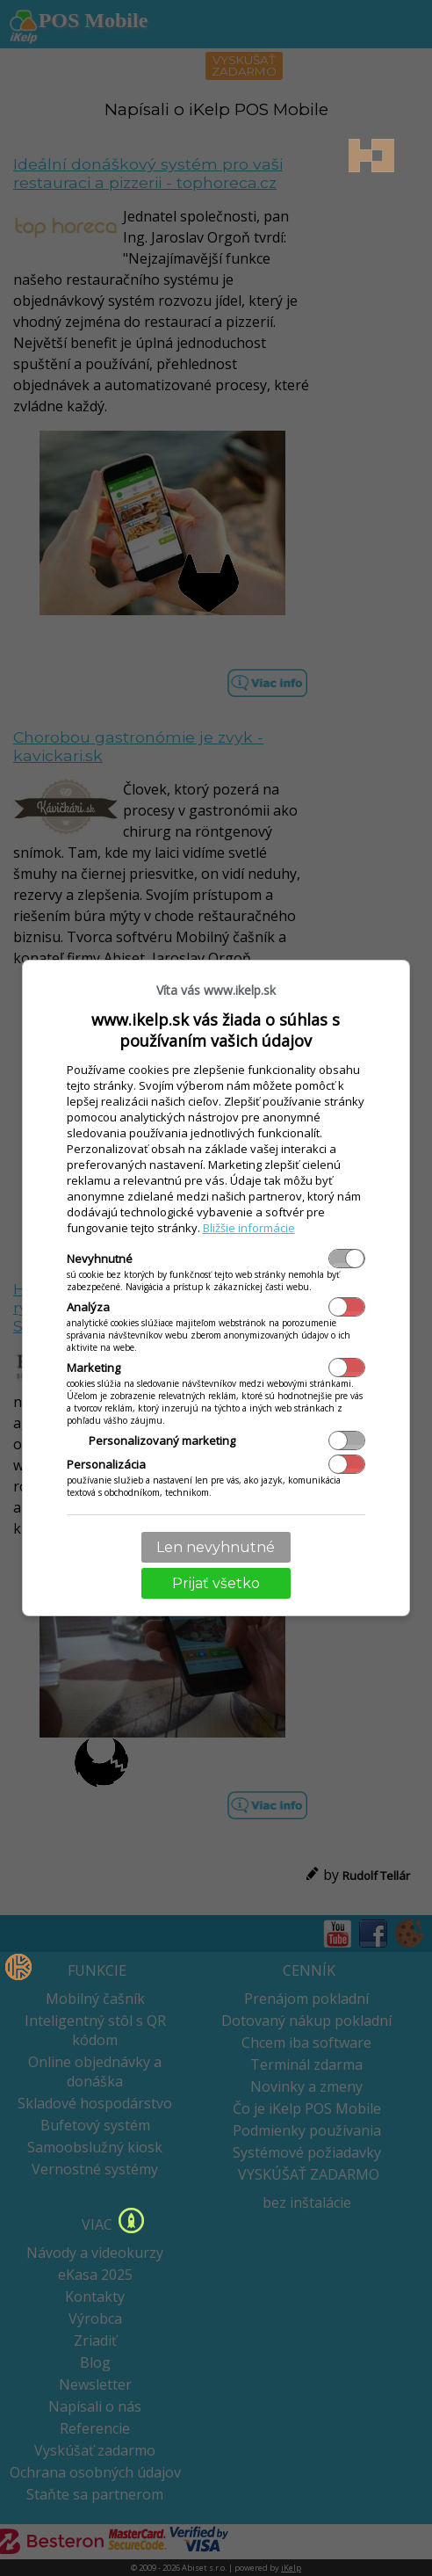  I want to click on better auth authentication service logo, so click(371, 156).